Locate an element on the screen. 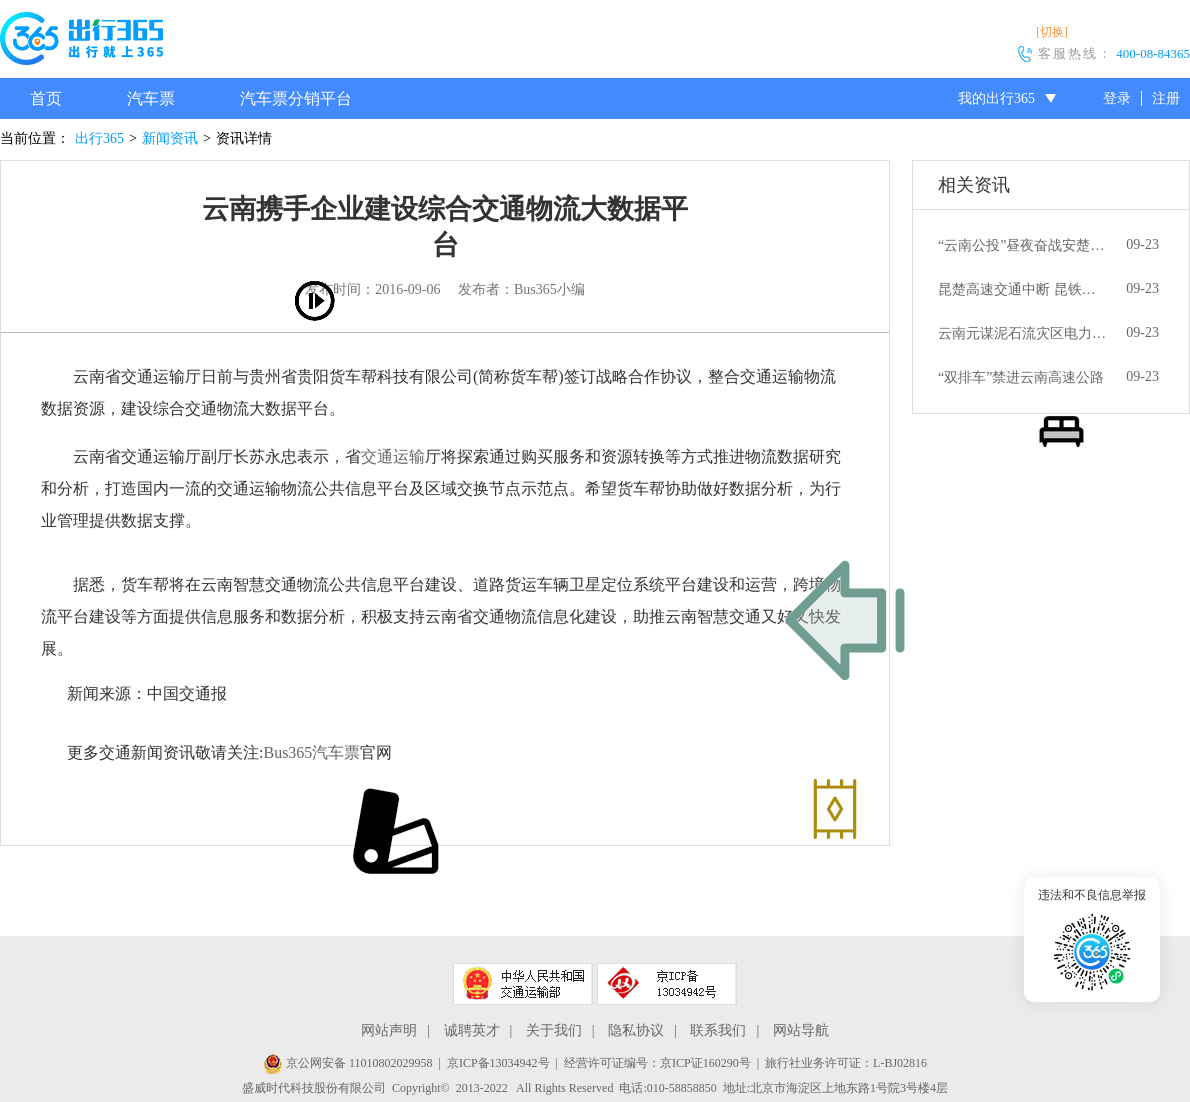 This screenshot has height=1102, width=1190. view rug or carpet product is located at coordinates (835, 809).